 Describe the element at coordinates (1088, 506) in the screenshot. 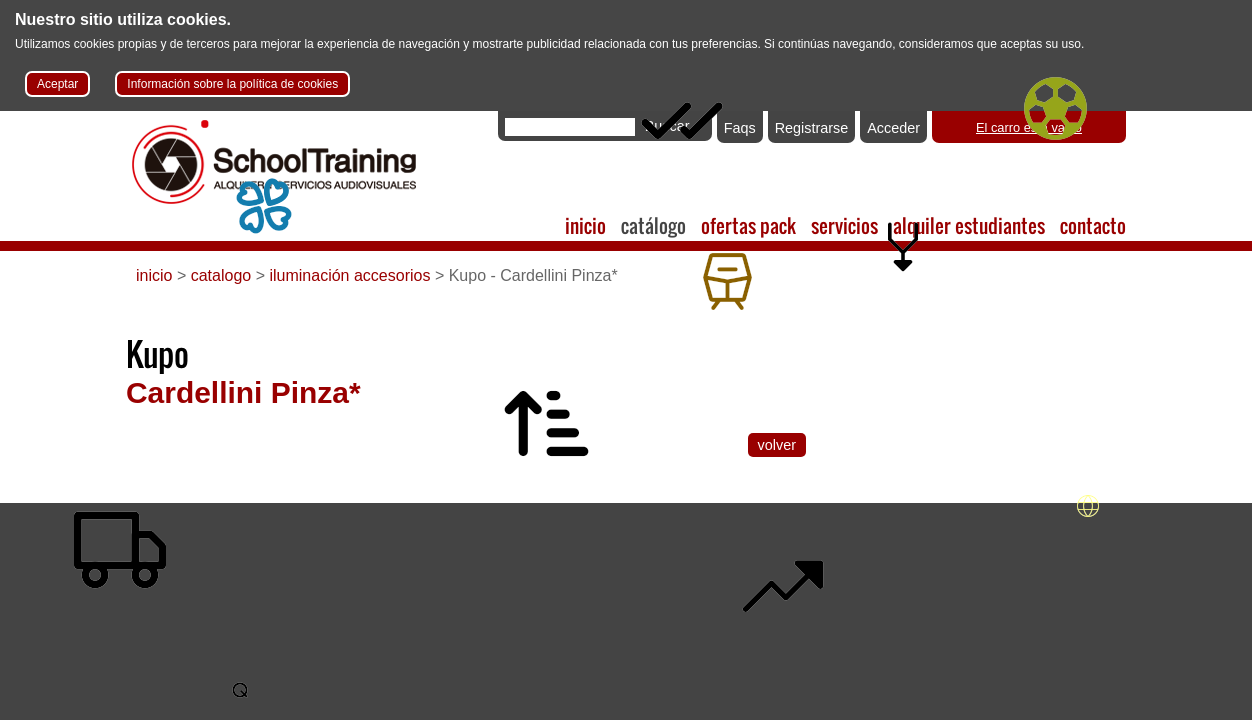

I see `switch to global or worldwide view` at that location.